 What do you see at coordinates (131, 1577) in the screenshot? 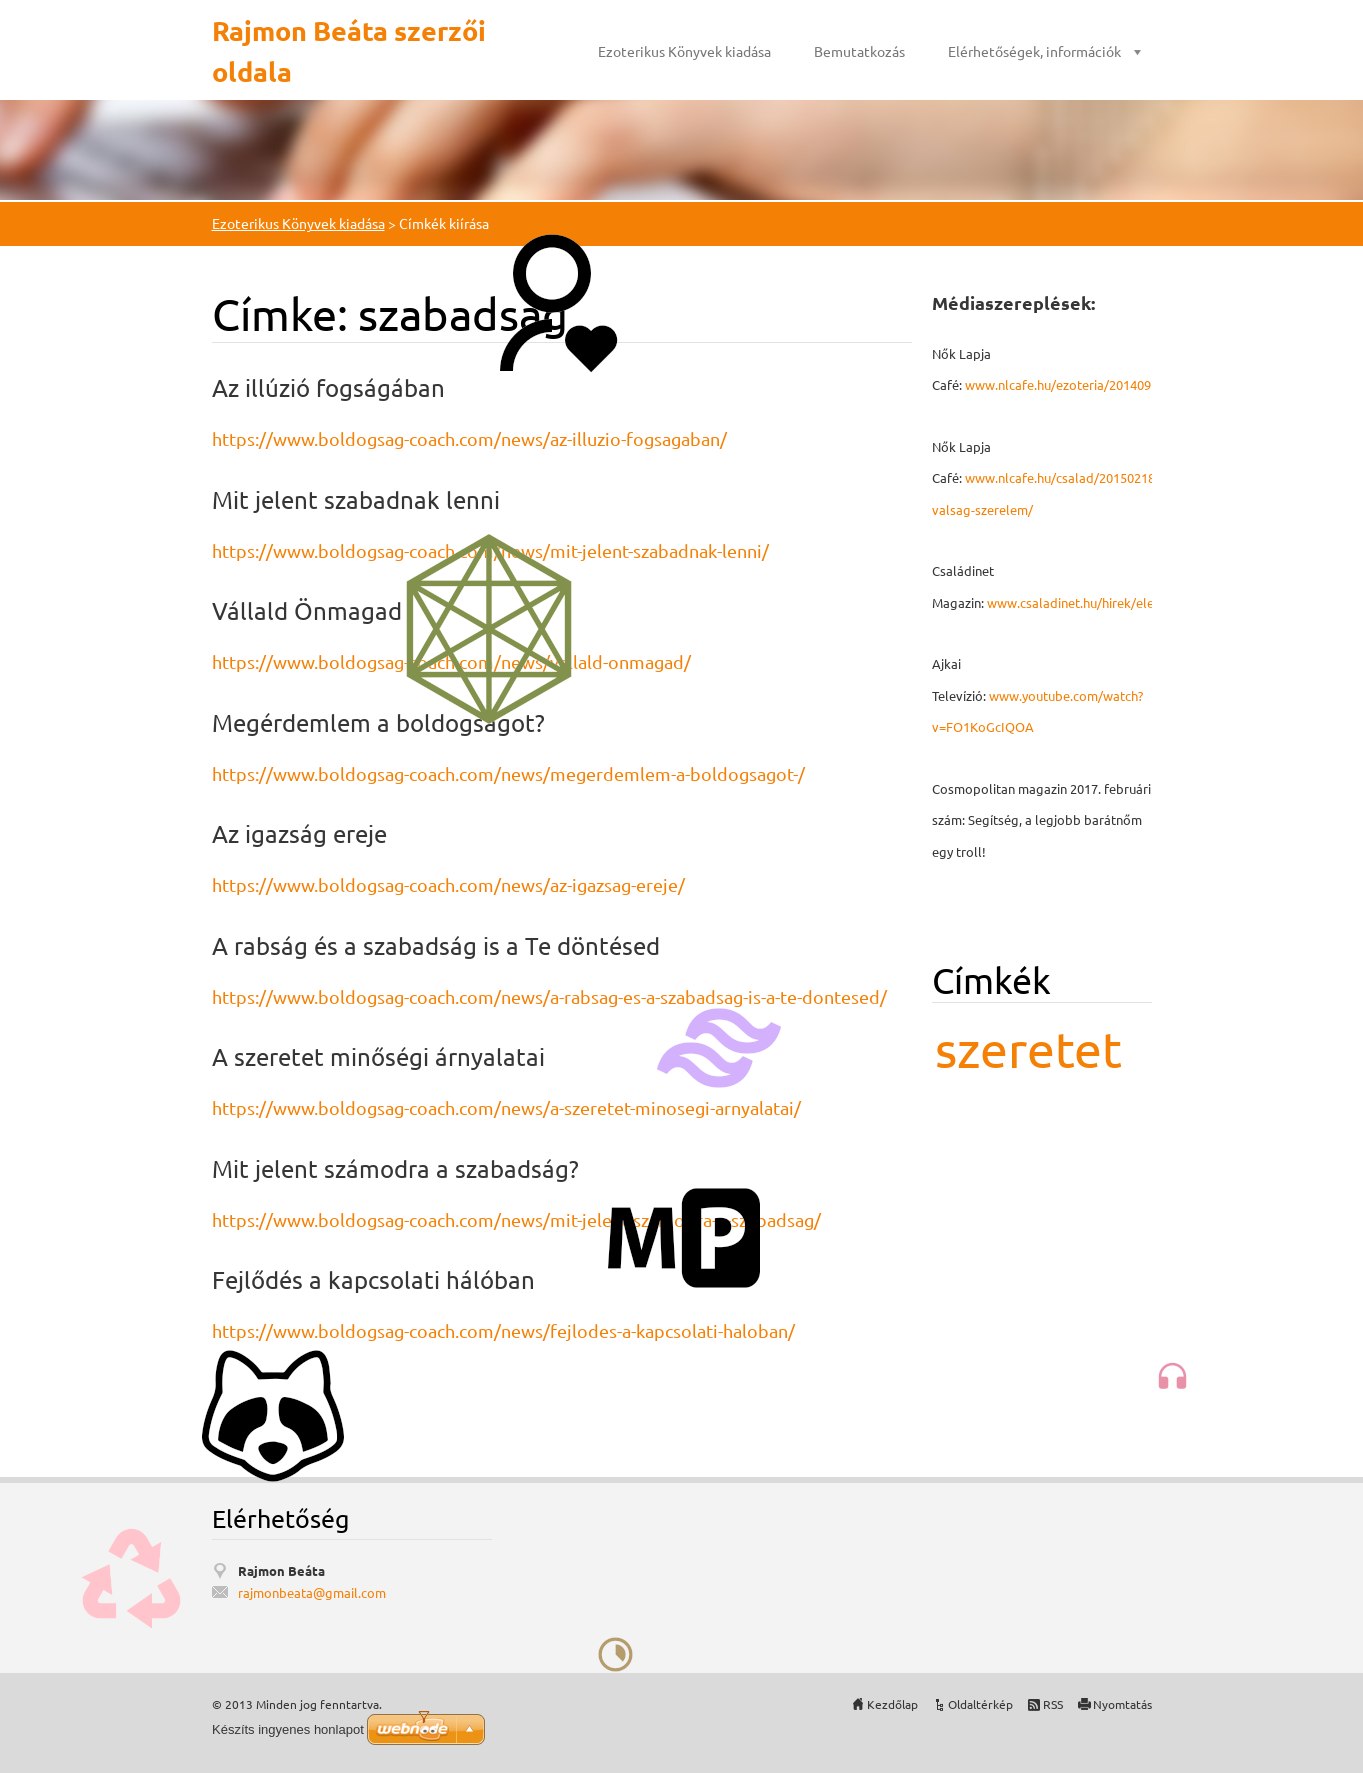
I see `indicates recyclable item or material` at bounding box center [131, 1577].